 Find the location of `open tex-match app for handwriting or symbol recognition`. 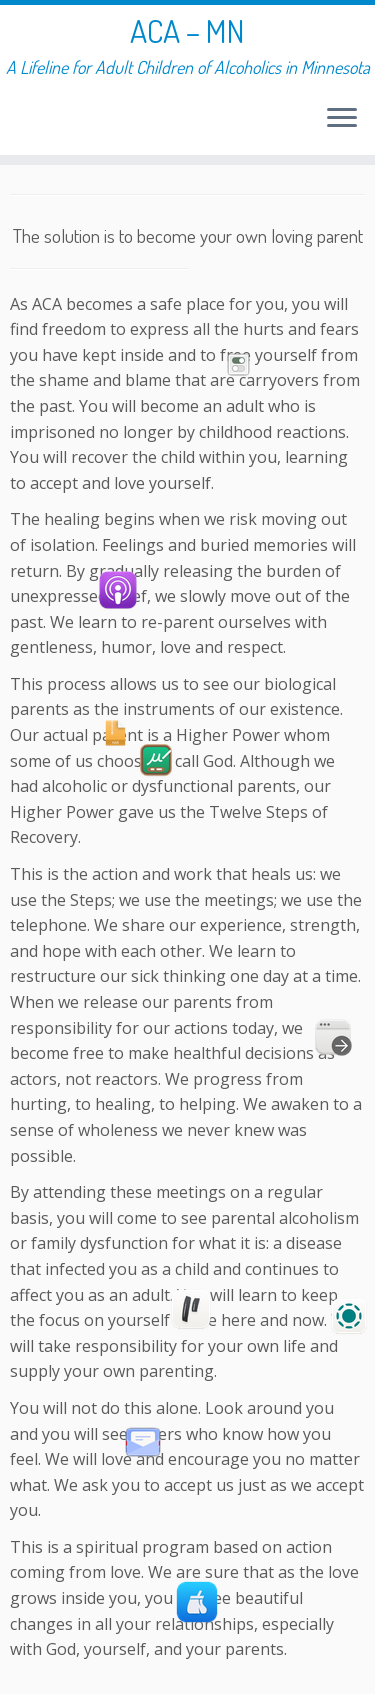

open tex-match app for handwriting or symbol recognition is located at coordinates (156, 760).